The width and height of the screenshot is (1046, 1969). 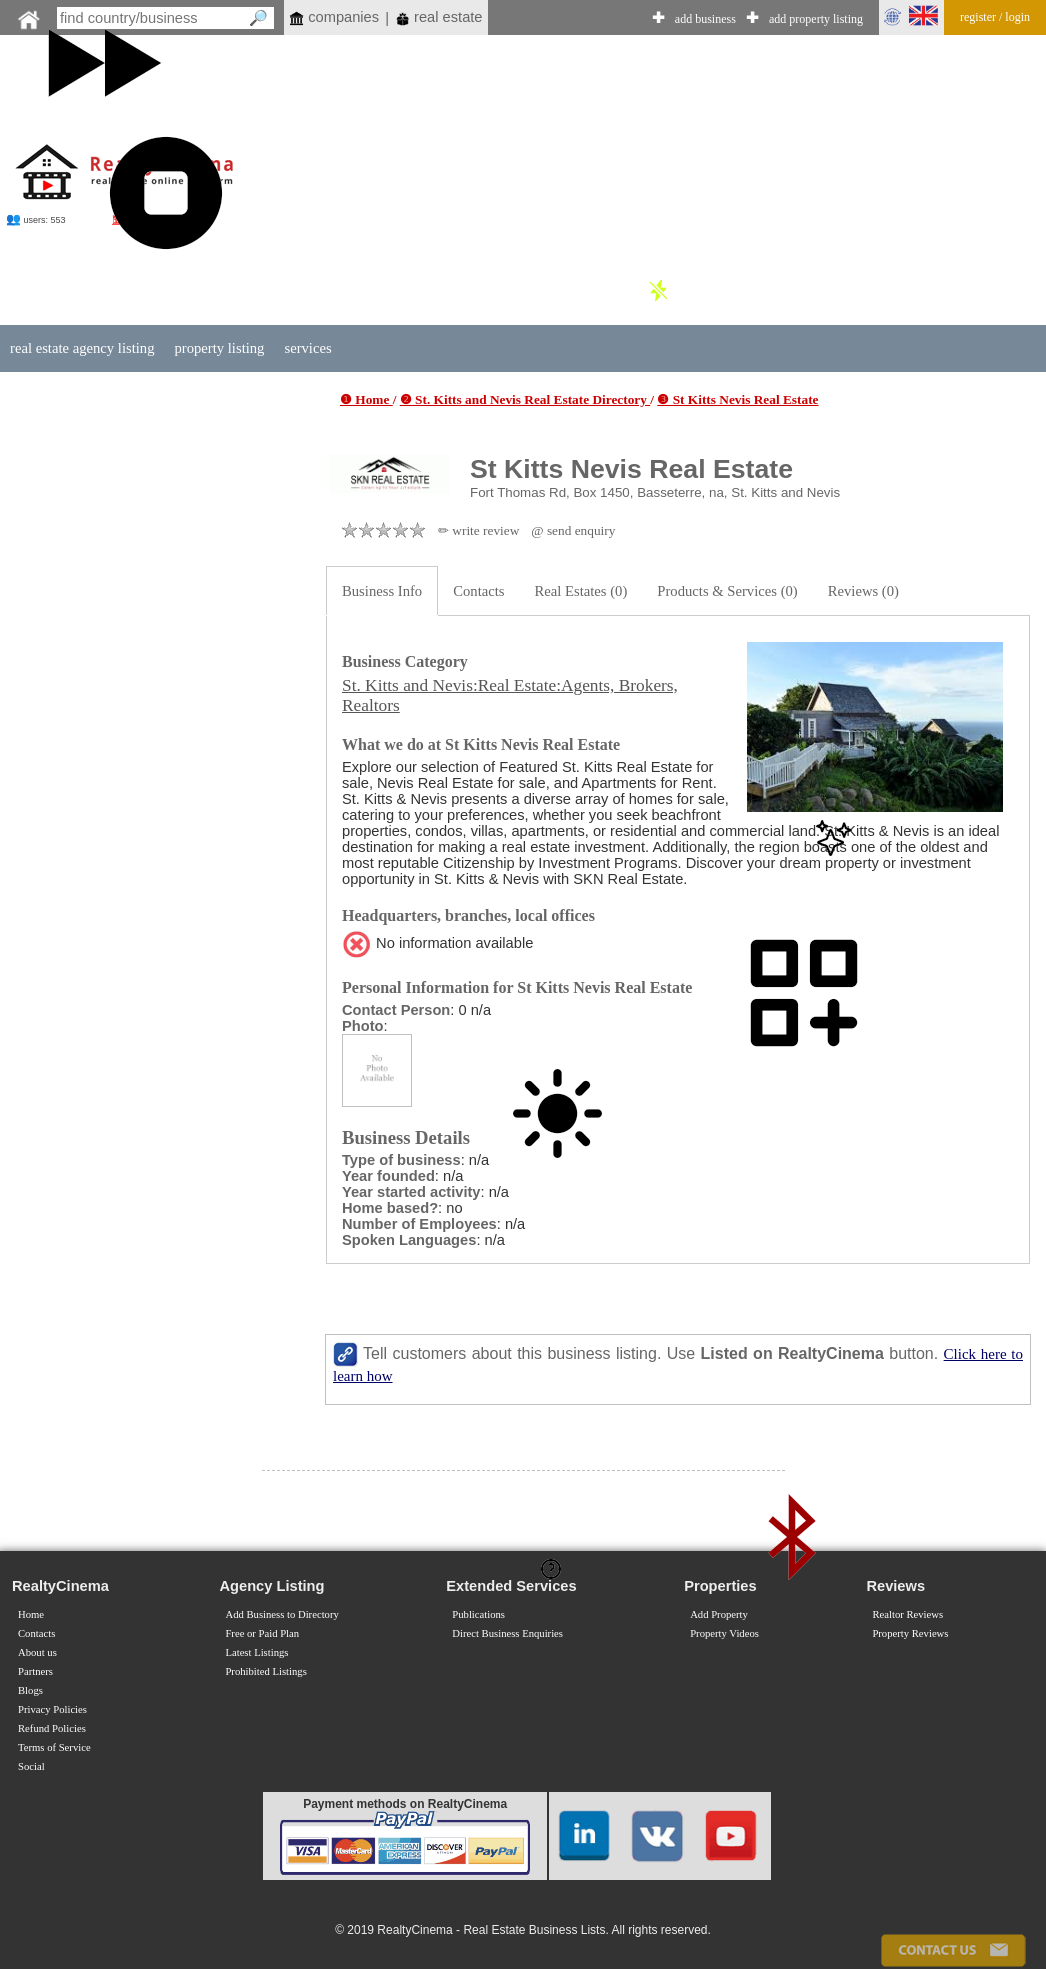 What do you see at coordinates (804, 993) in the screenshot?
I see `add a new category` at bounding box center [804, 993].